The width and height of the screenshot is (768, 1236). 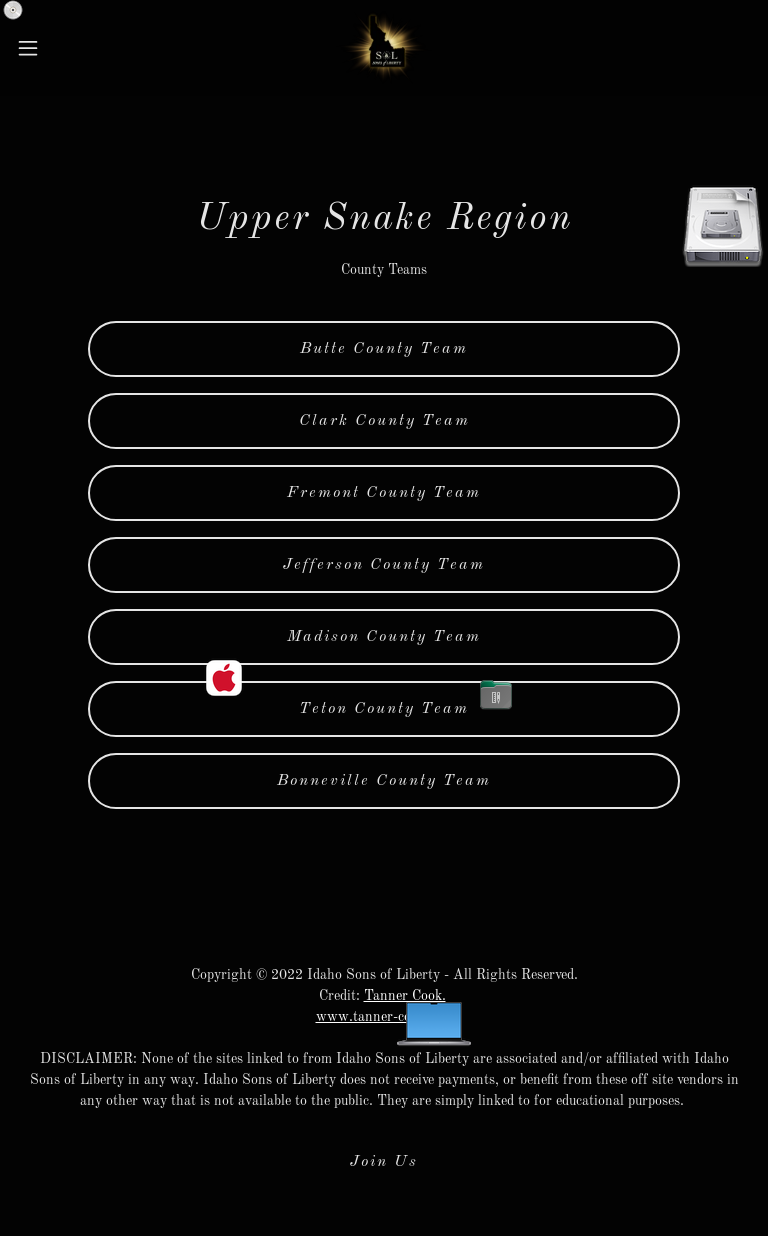 I want to click on mount or access a disk image file, so click(x=722, y=225).